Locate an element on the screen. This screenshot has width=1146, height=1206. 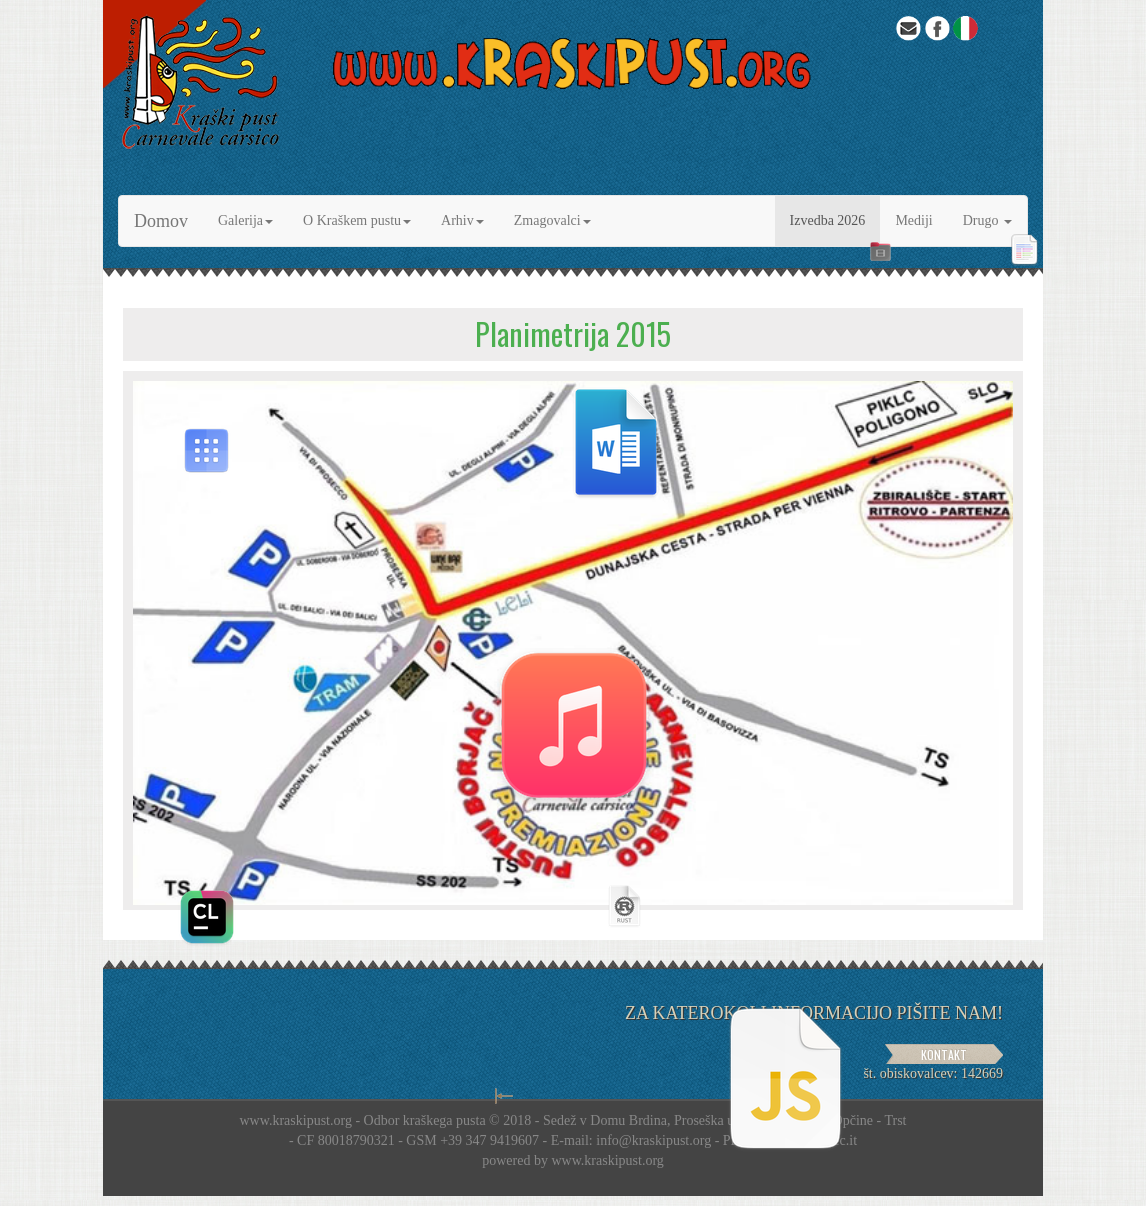
access development tools and applications is located at coordinates (1024, 249).